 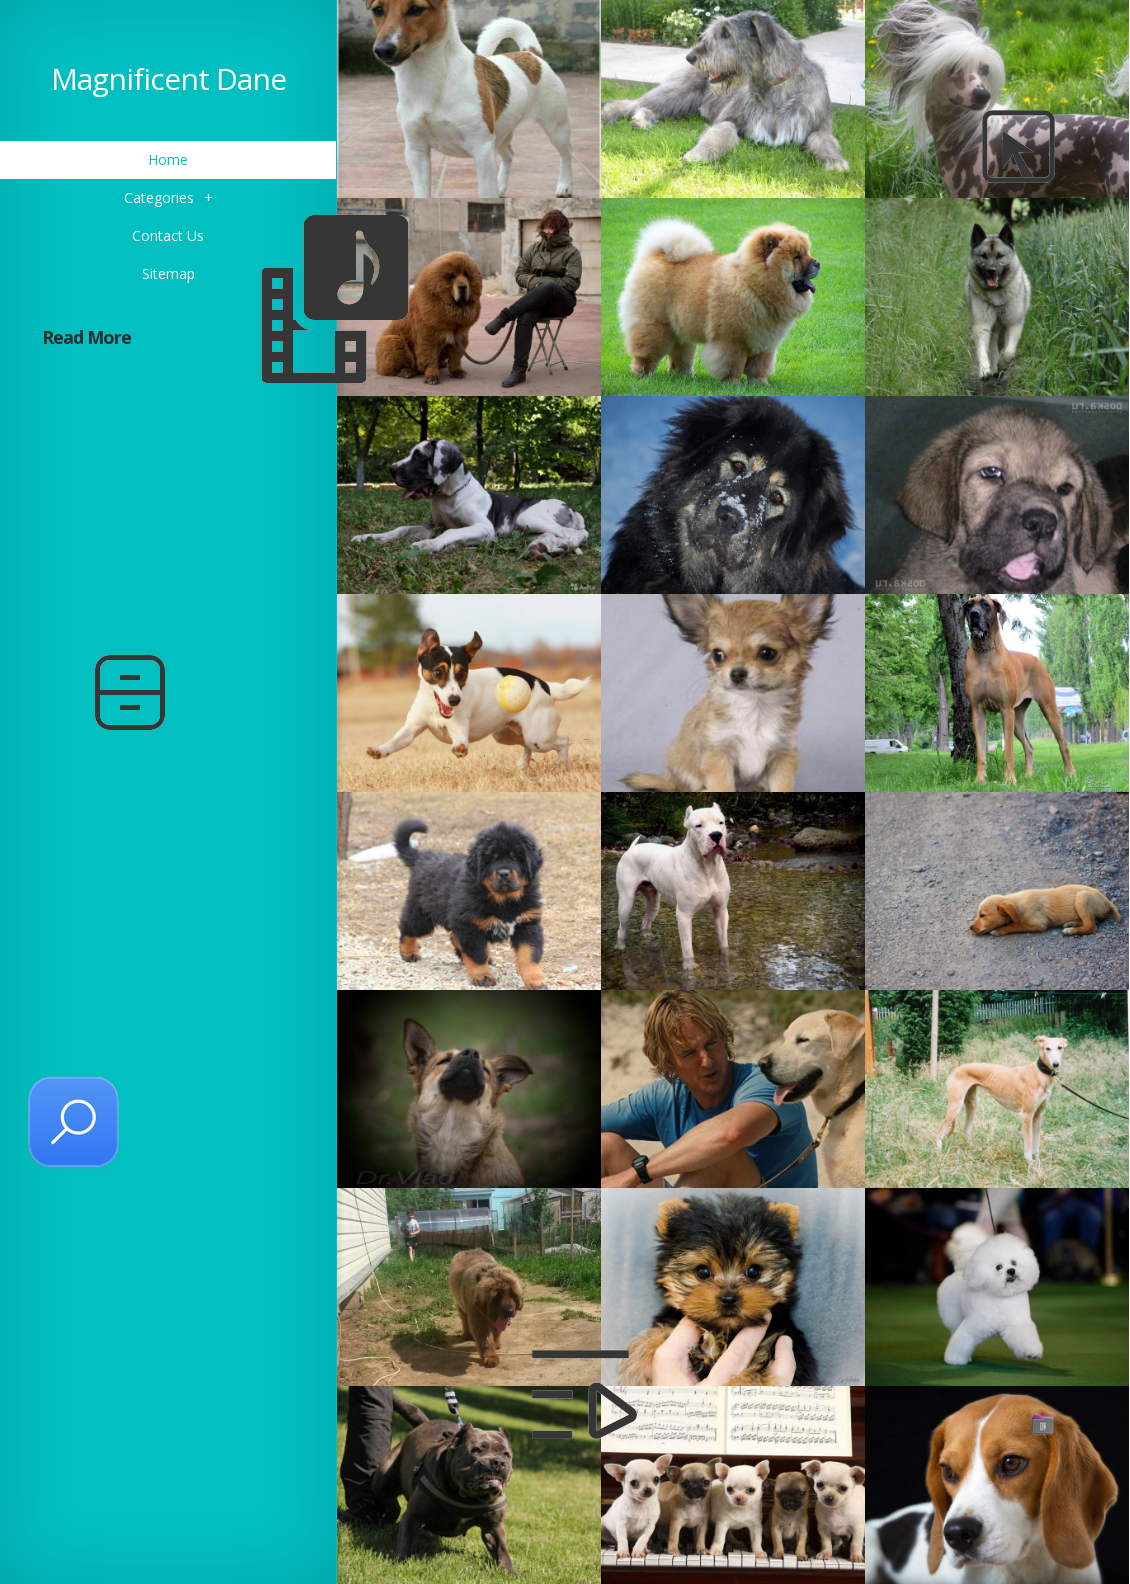 I want to click on open your templates folder, so click(x=1043, y=1424).